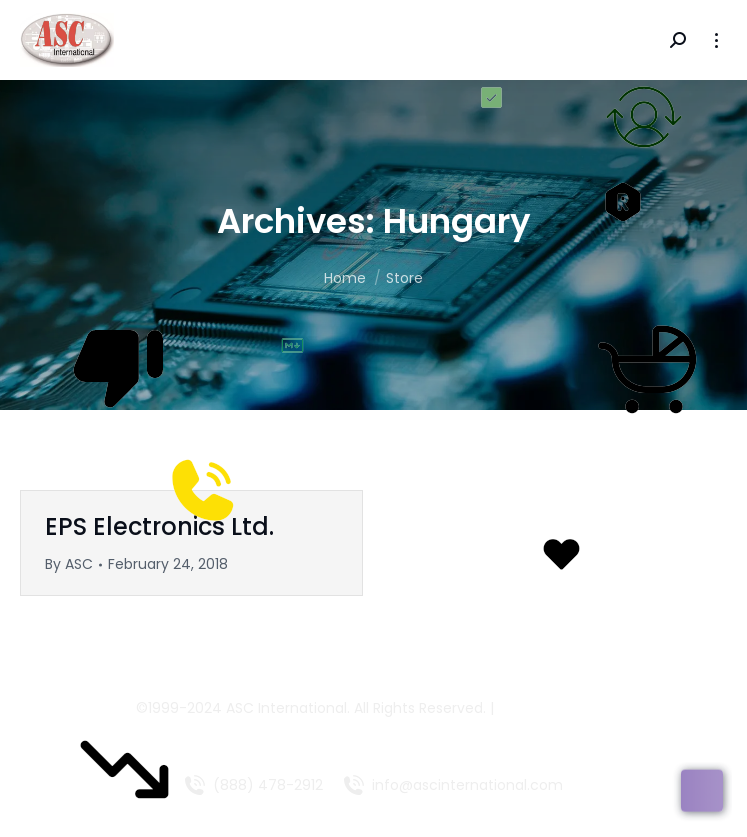 This screenshot has height=837, width=747. Describe the element at coordinates (649, 366) in the screenshot. I see `browse baby or parenting products` at that location.